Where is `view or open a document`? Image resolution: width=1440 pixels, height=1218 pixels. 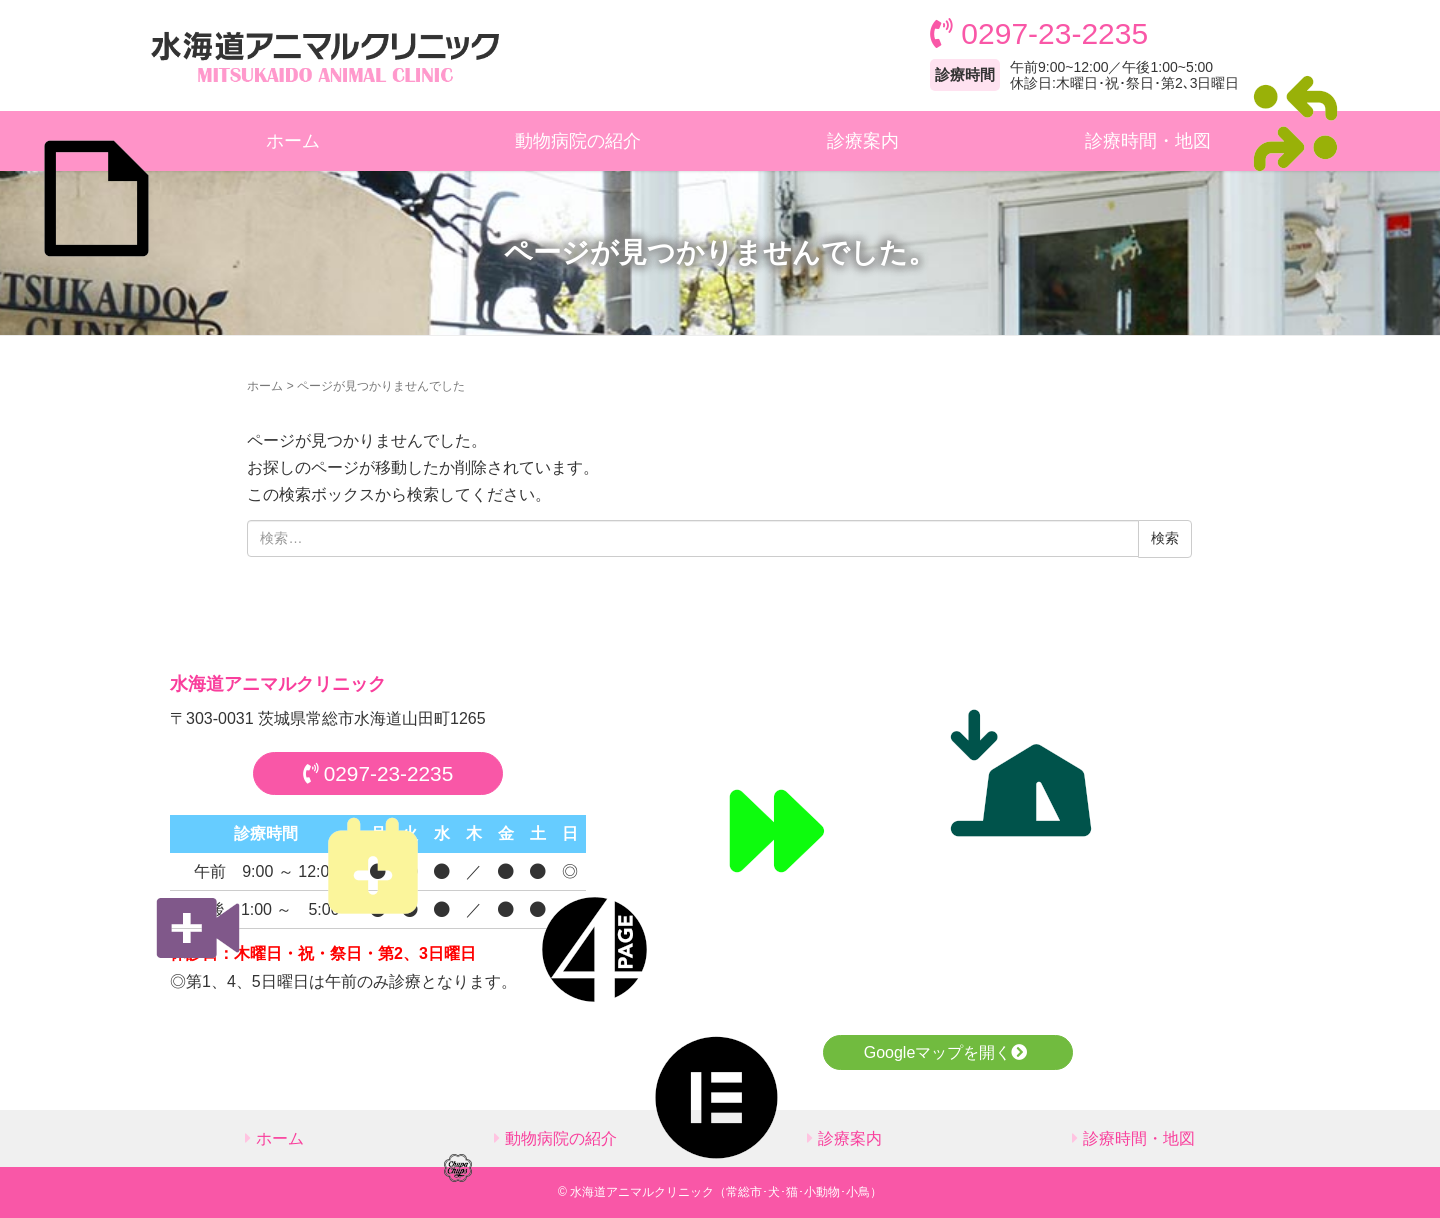
view or open a document is located at coordinates (96, 198).